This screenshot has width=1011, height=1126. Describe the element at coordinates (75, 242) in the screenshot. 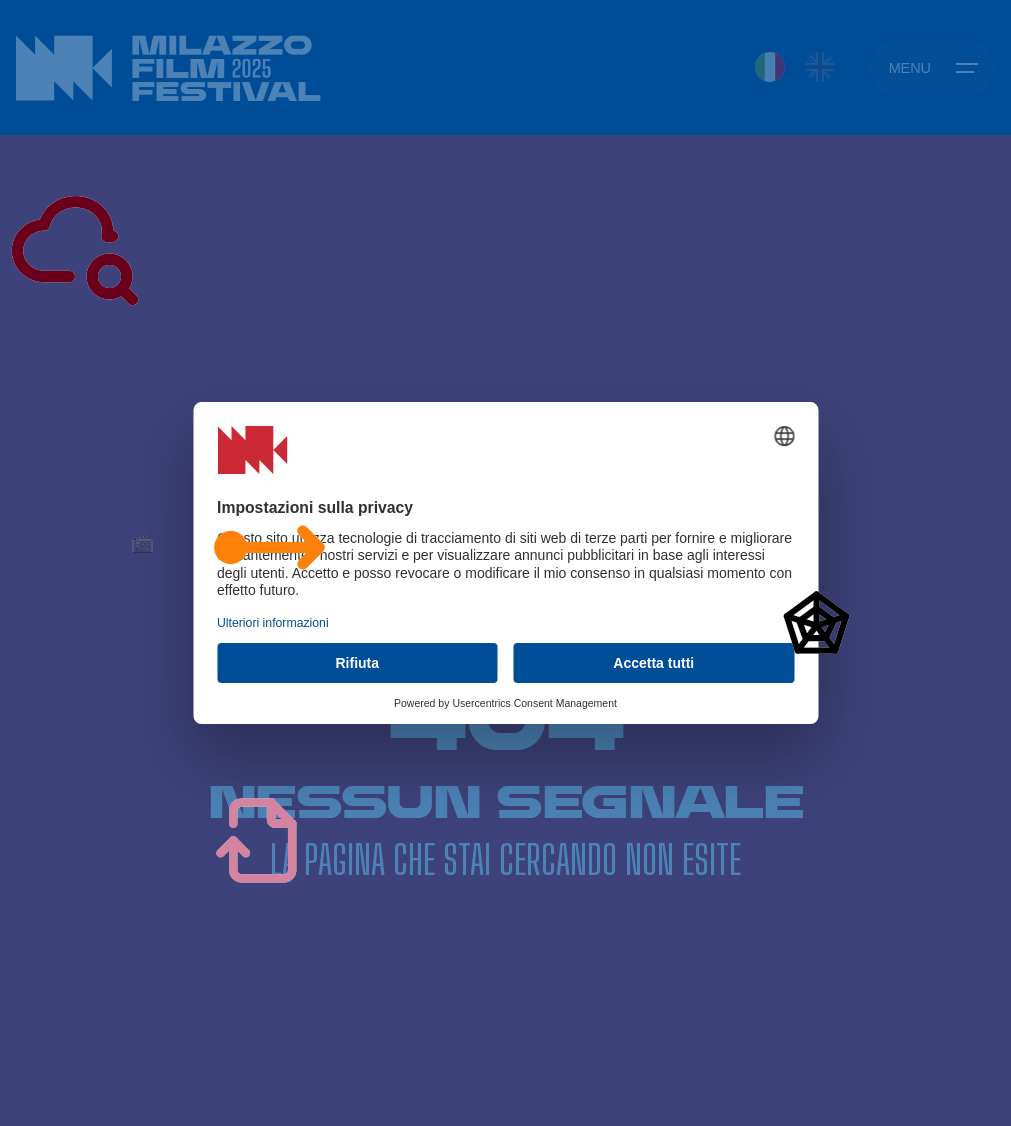

I see `search files in cloud storage` at that location.